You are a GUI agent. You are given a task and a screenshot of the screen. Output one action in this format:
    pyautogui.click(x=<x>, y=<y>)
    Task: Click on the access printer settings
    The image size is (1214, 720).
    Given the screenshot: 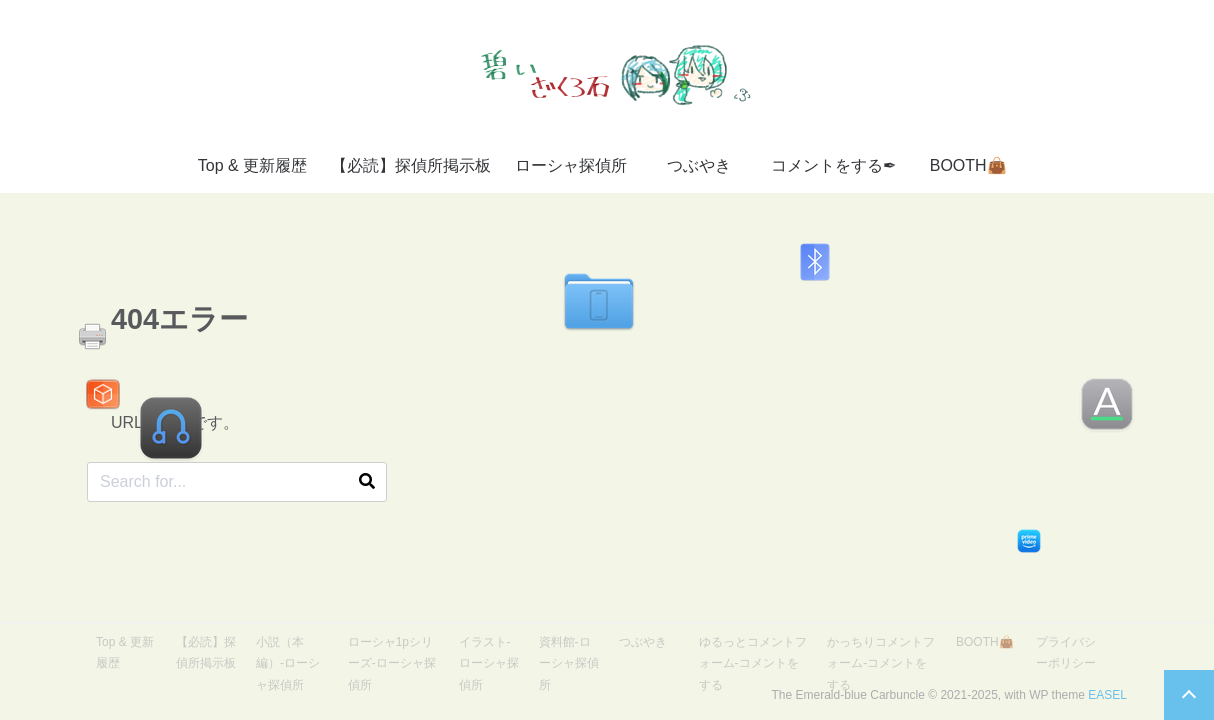 What is the action you would take?
    pyautogui.click(x=92, y=336)
    